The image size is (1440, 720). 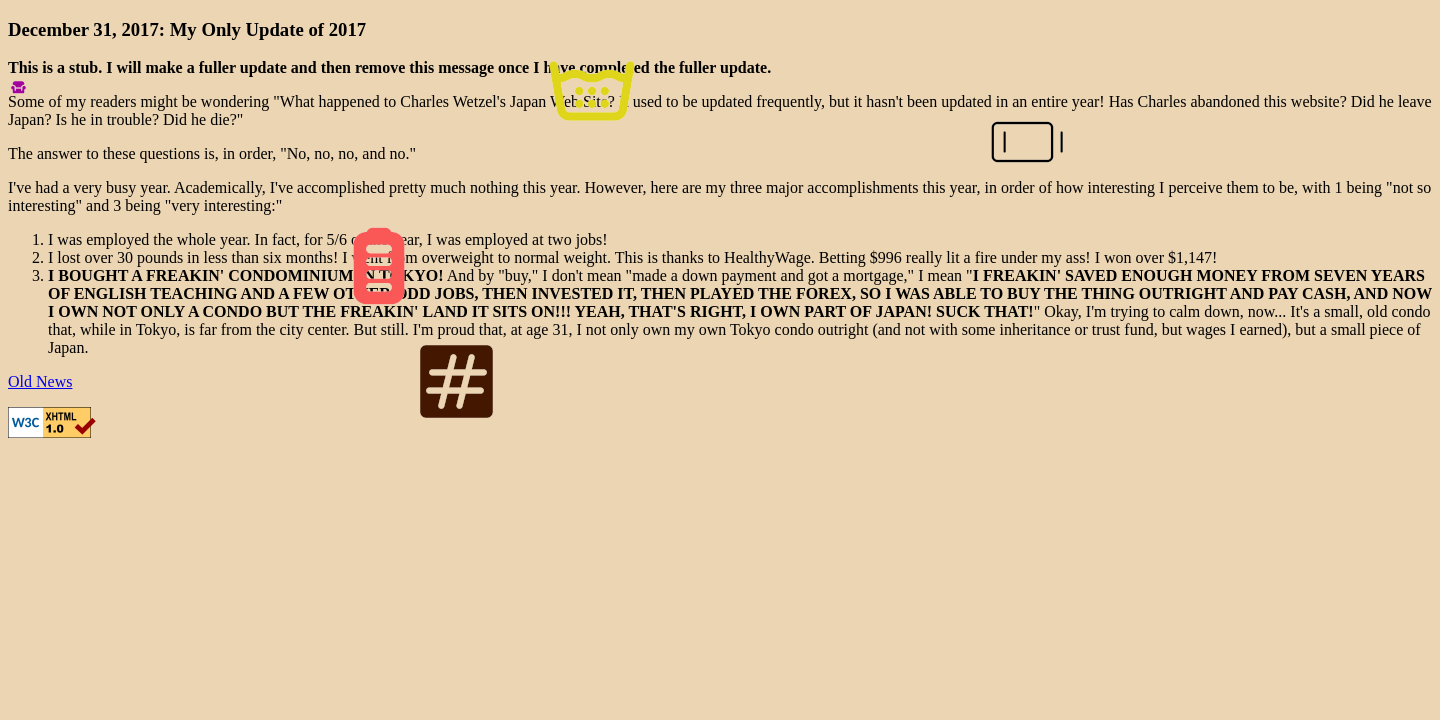 What do you see at coordinates (456, 381) in the screenshot?
I see `view or browse hashtags` at bounding box center [456, 381].